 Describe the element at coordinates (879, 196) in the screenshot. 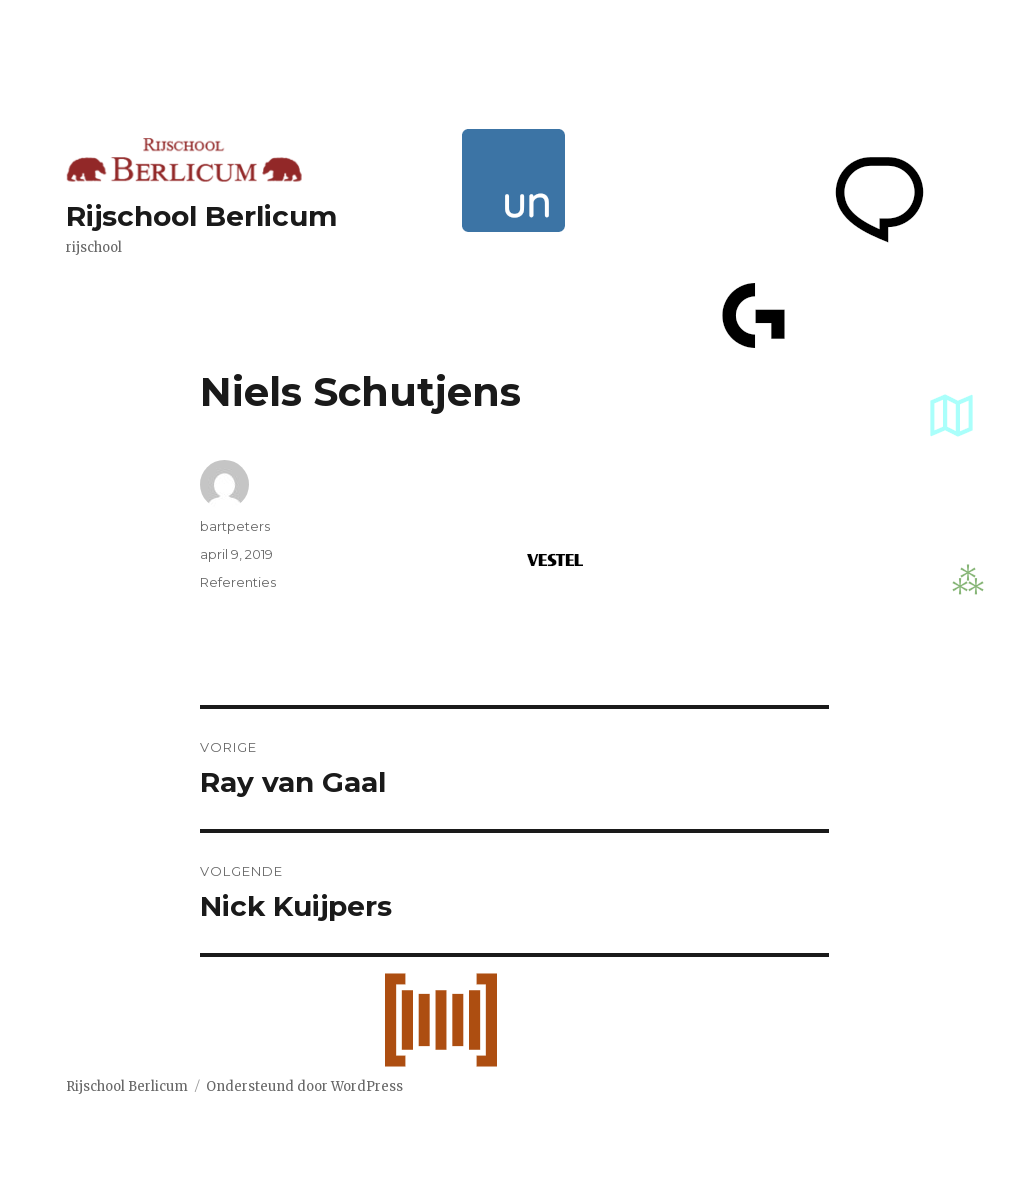

I see `open chat or messaging` at that location.